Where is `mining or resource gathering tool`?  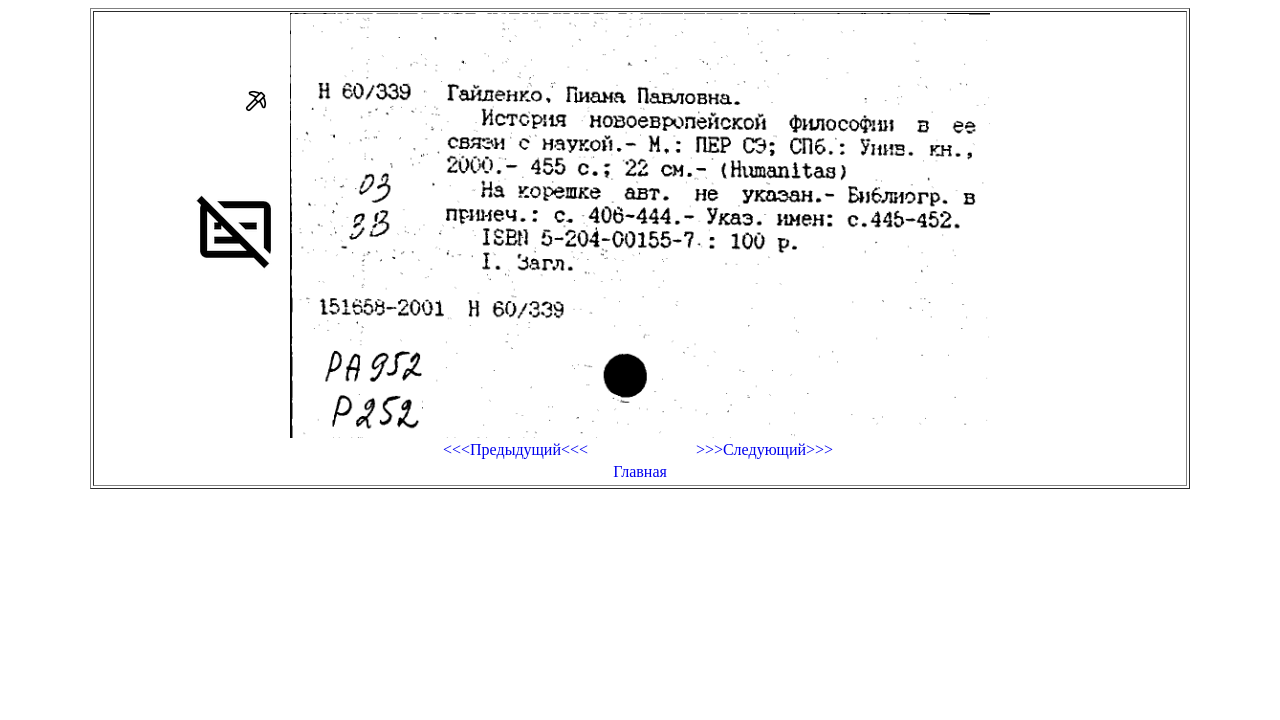 mining or resource gathering tool is located at coordinates (256, 101).